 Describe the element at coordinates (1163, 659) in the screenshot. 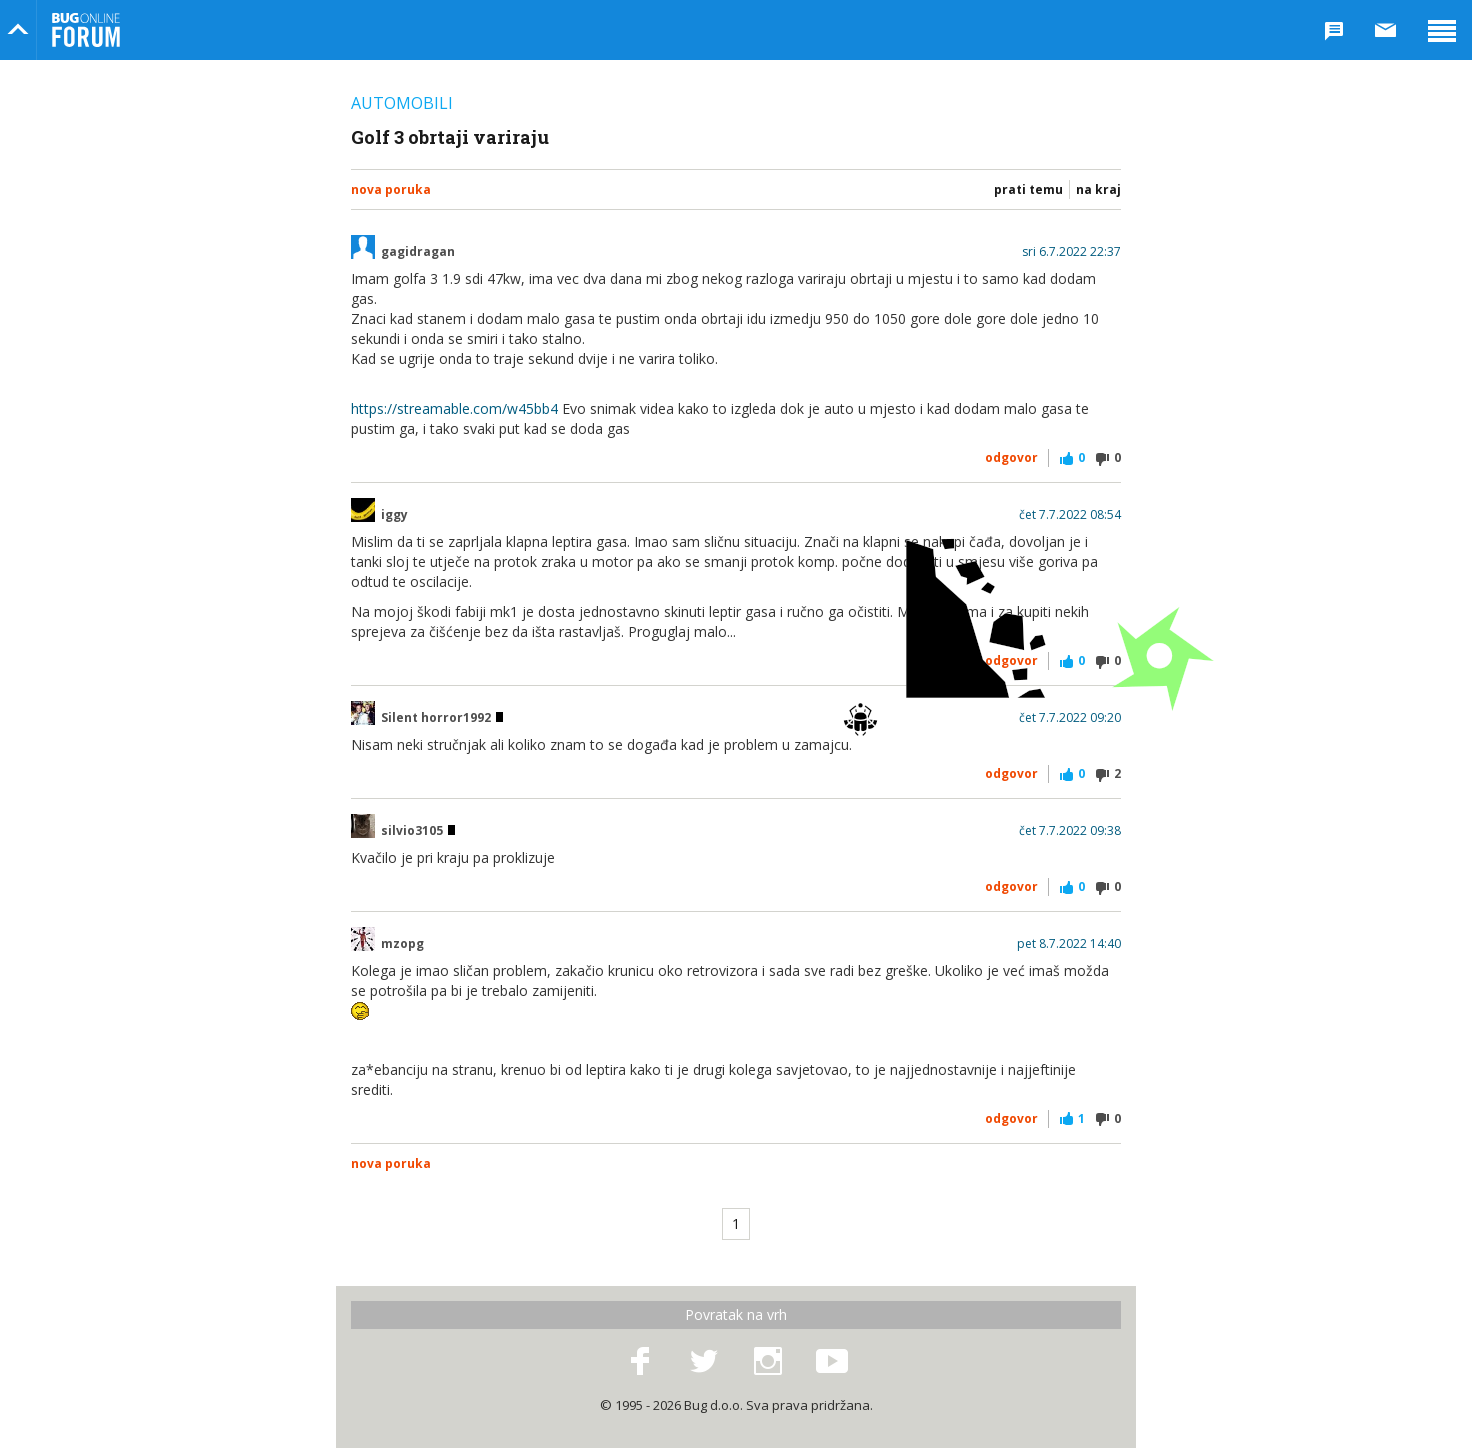

I see `activate spin attack or special ability` at that location.